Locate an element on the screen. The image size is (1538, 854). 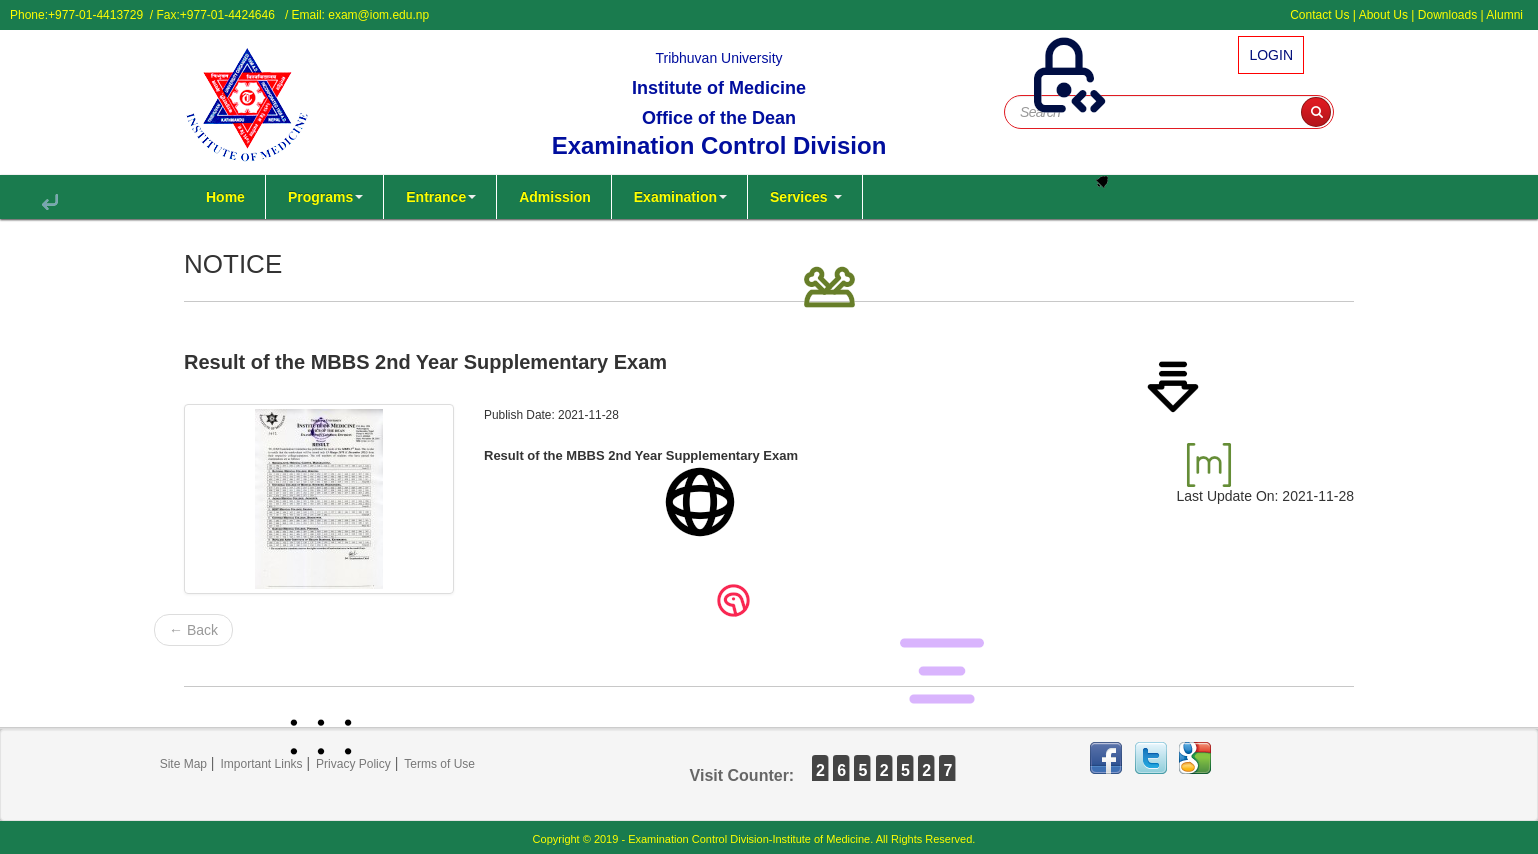
notifications are active is located at coordinates (1102, 182).